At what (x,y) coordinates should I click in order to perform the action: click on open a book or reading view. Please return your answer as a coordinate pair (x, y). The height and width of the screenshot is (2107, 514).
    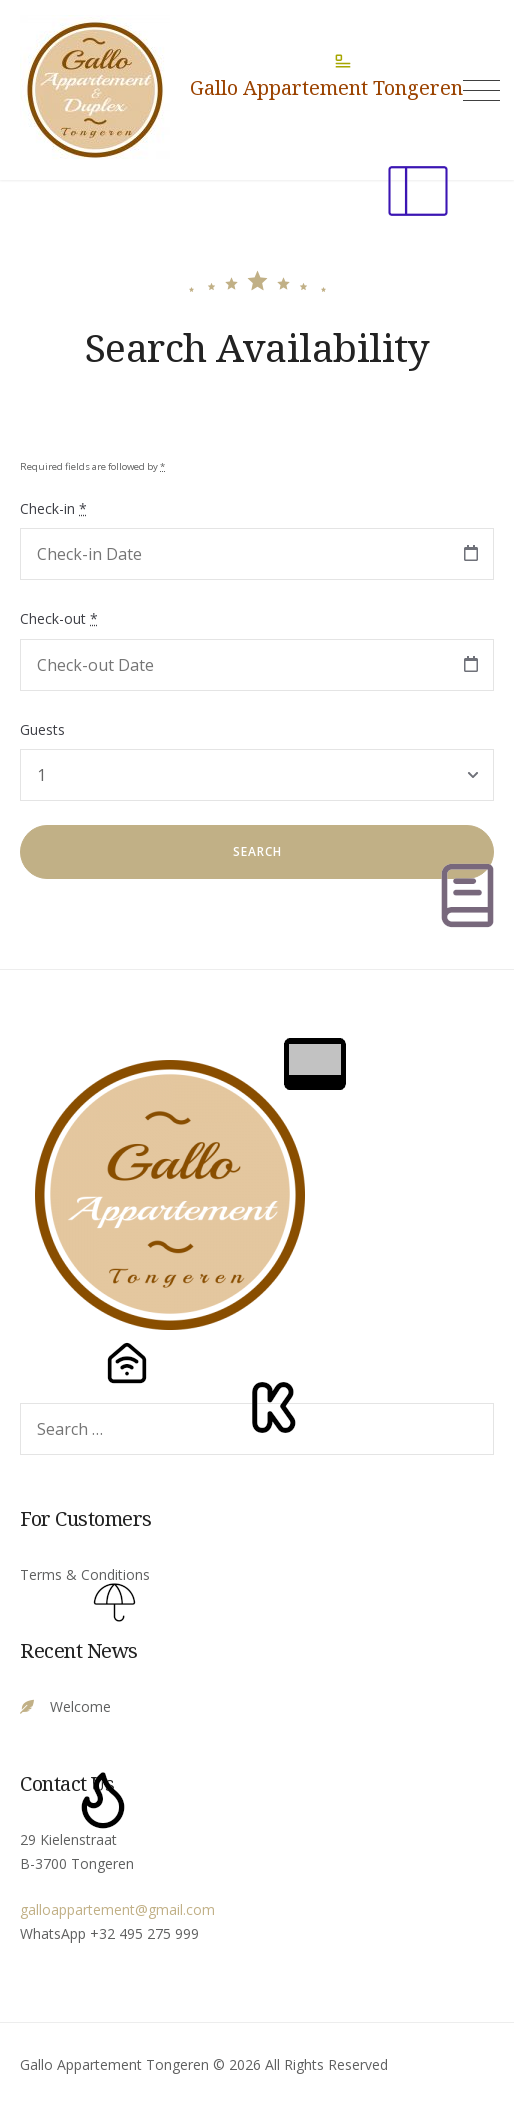
    Looking at the image, I should click on (467, 895).